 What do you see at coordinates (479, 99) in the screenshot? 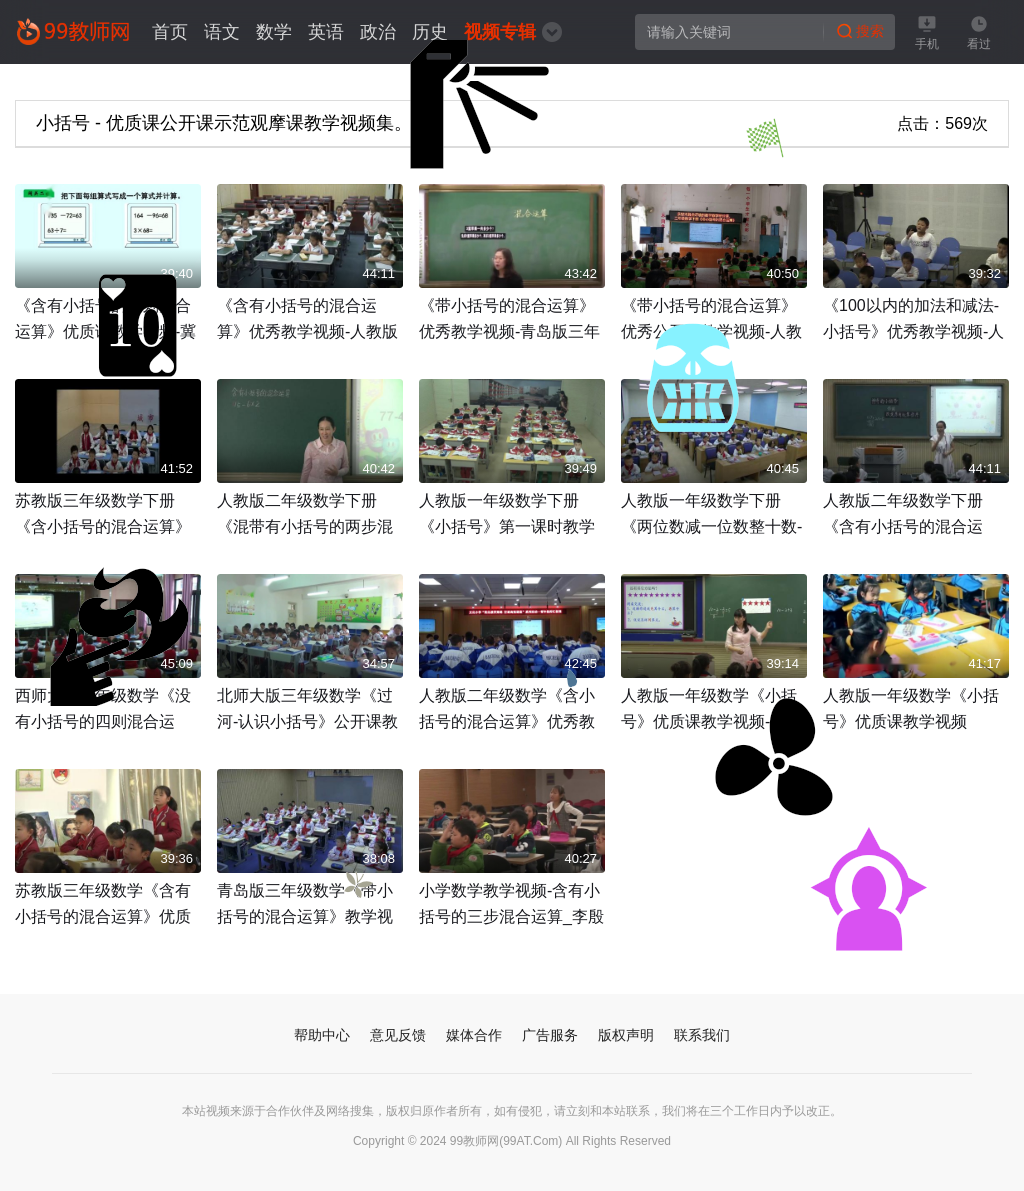
I see `access control or gated entry point` at bounding box center [479, 99].